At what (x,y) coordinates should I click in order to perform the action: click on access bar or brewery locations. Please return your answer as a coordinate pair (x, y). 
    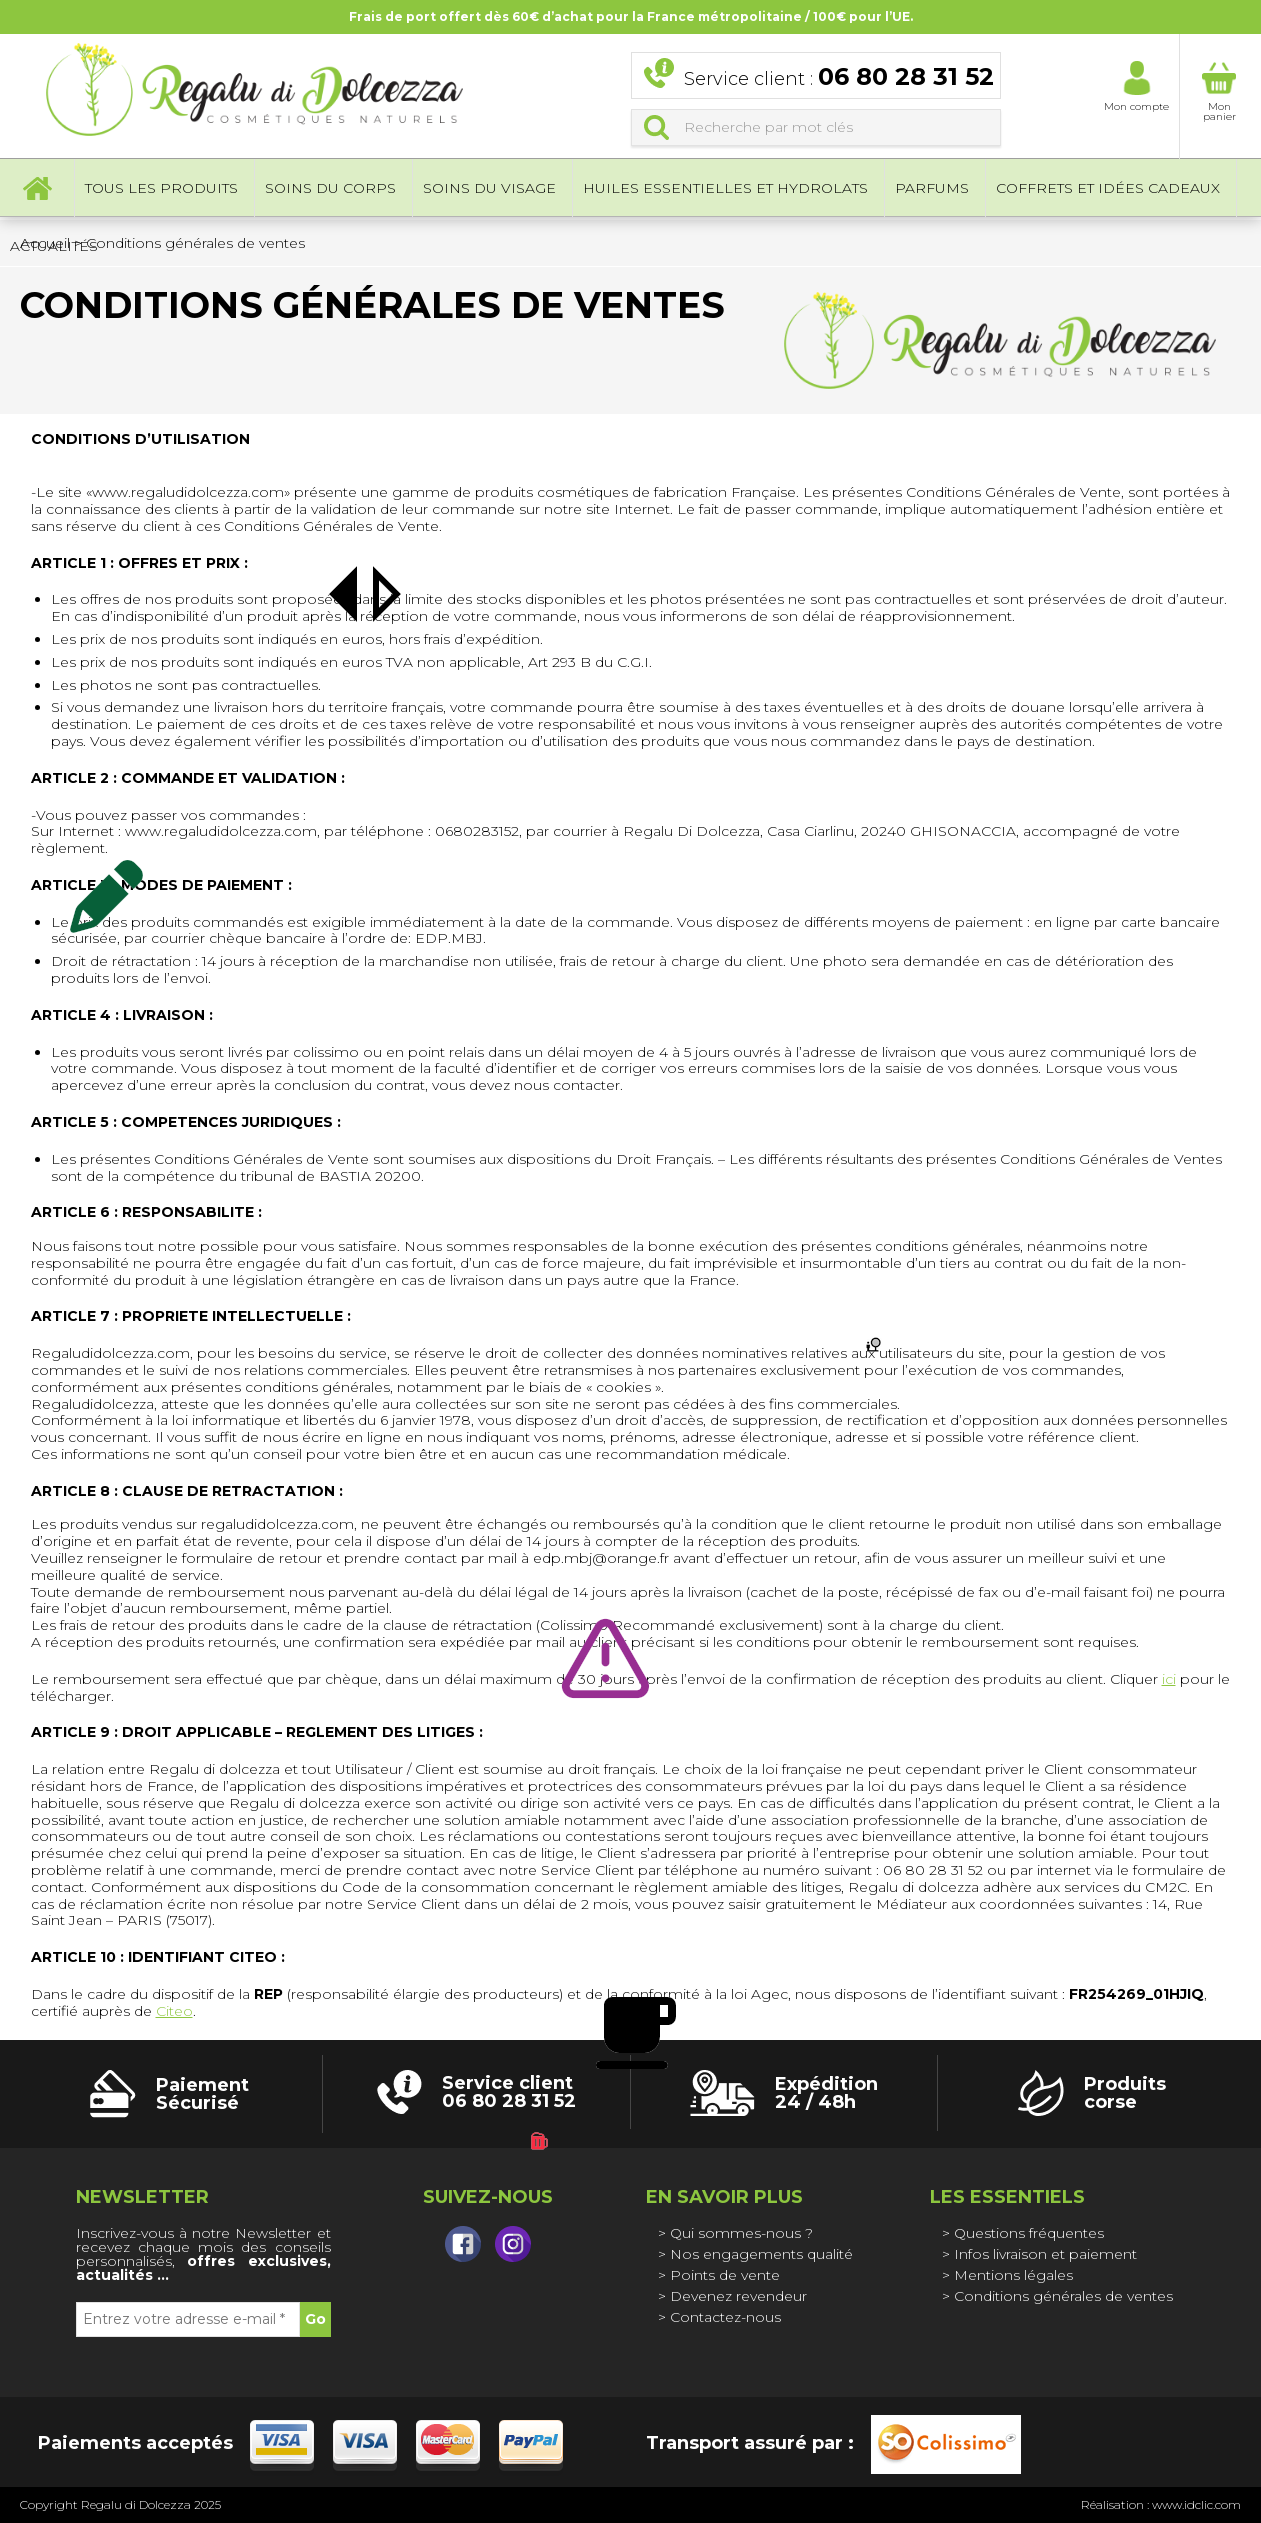
    Looking at the image, I should click on (538, 2141).